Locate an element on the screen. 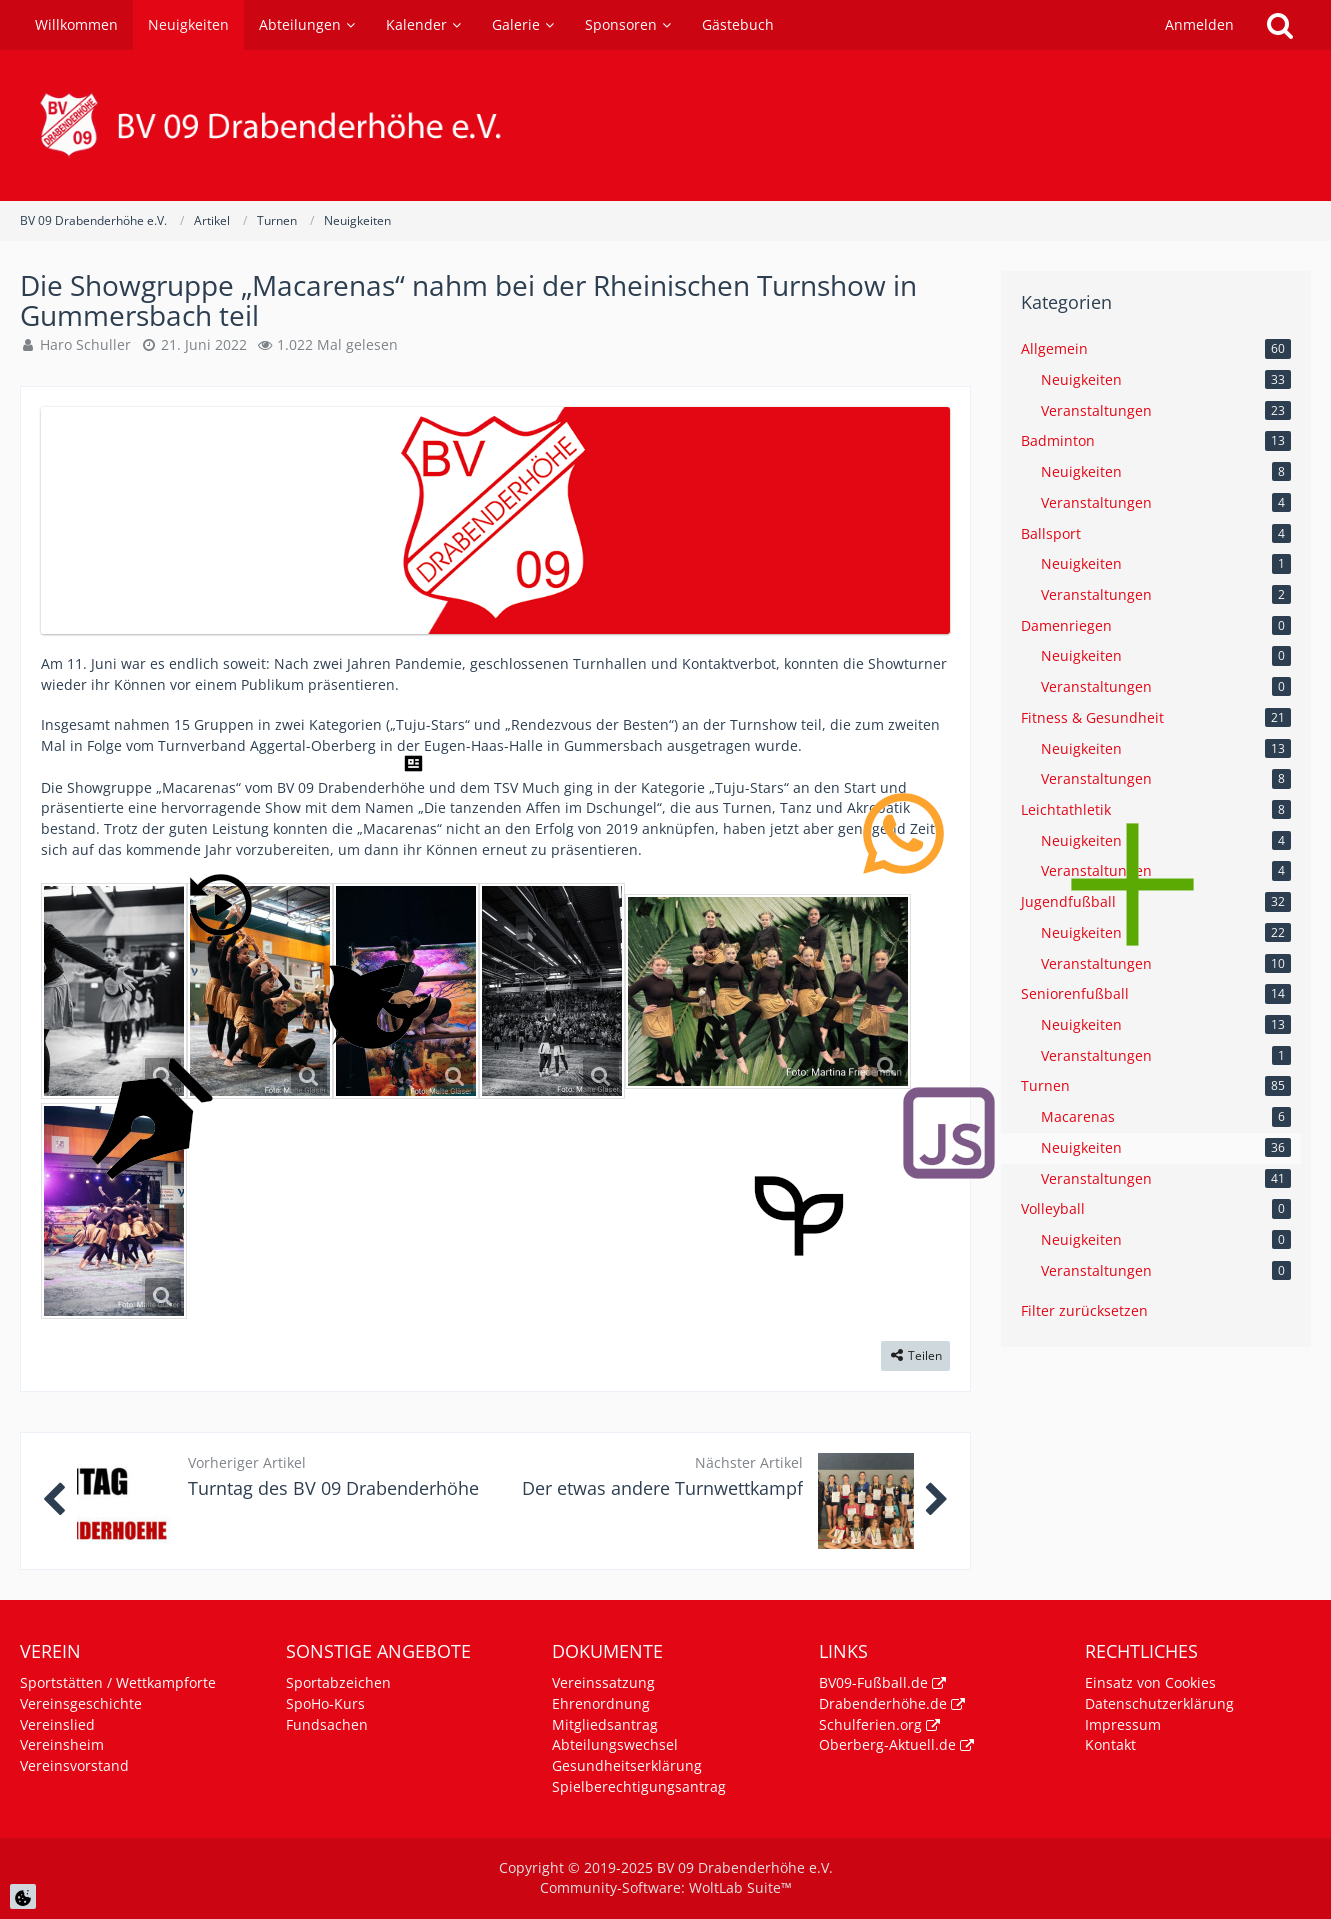 This screenshot has width=1331, height=1919. add a new item is located at coordinates (1132, 884).